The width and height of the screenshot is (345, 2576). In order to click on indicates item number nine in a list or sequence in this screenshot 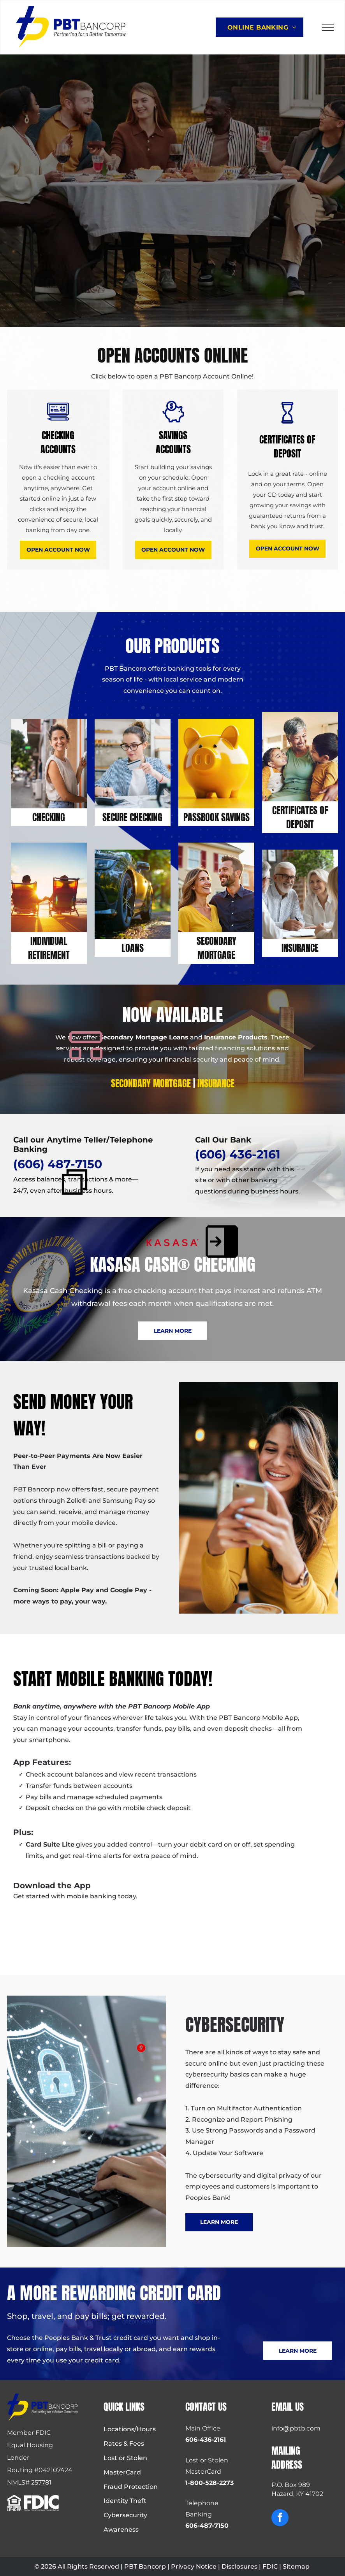, I will do `click(141, 2048)`.